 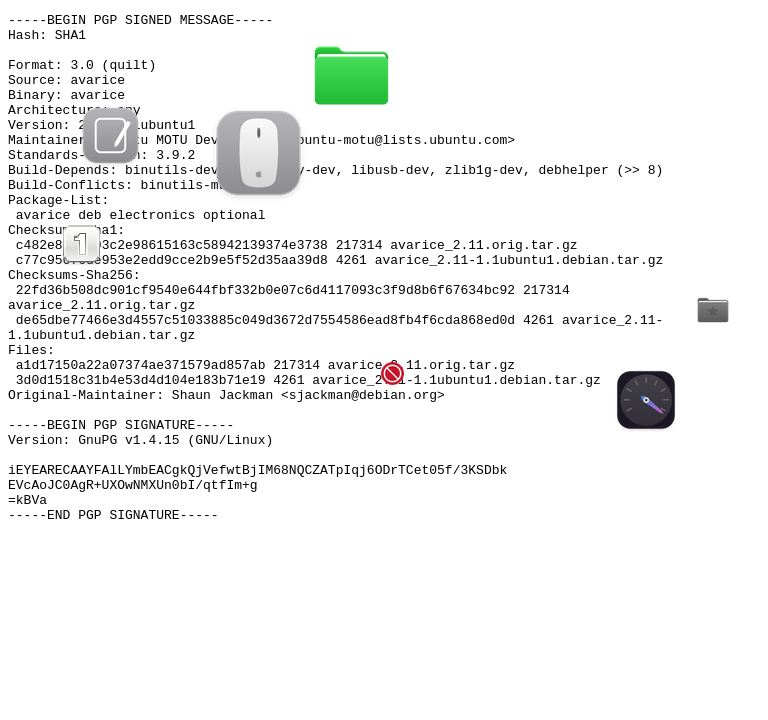 I want to click on open composer preferences, so click(x=110, y=136).